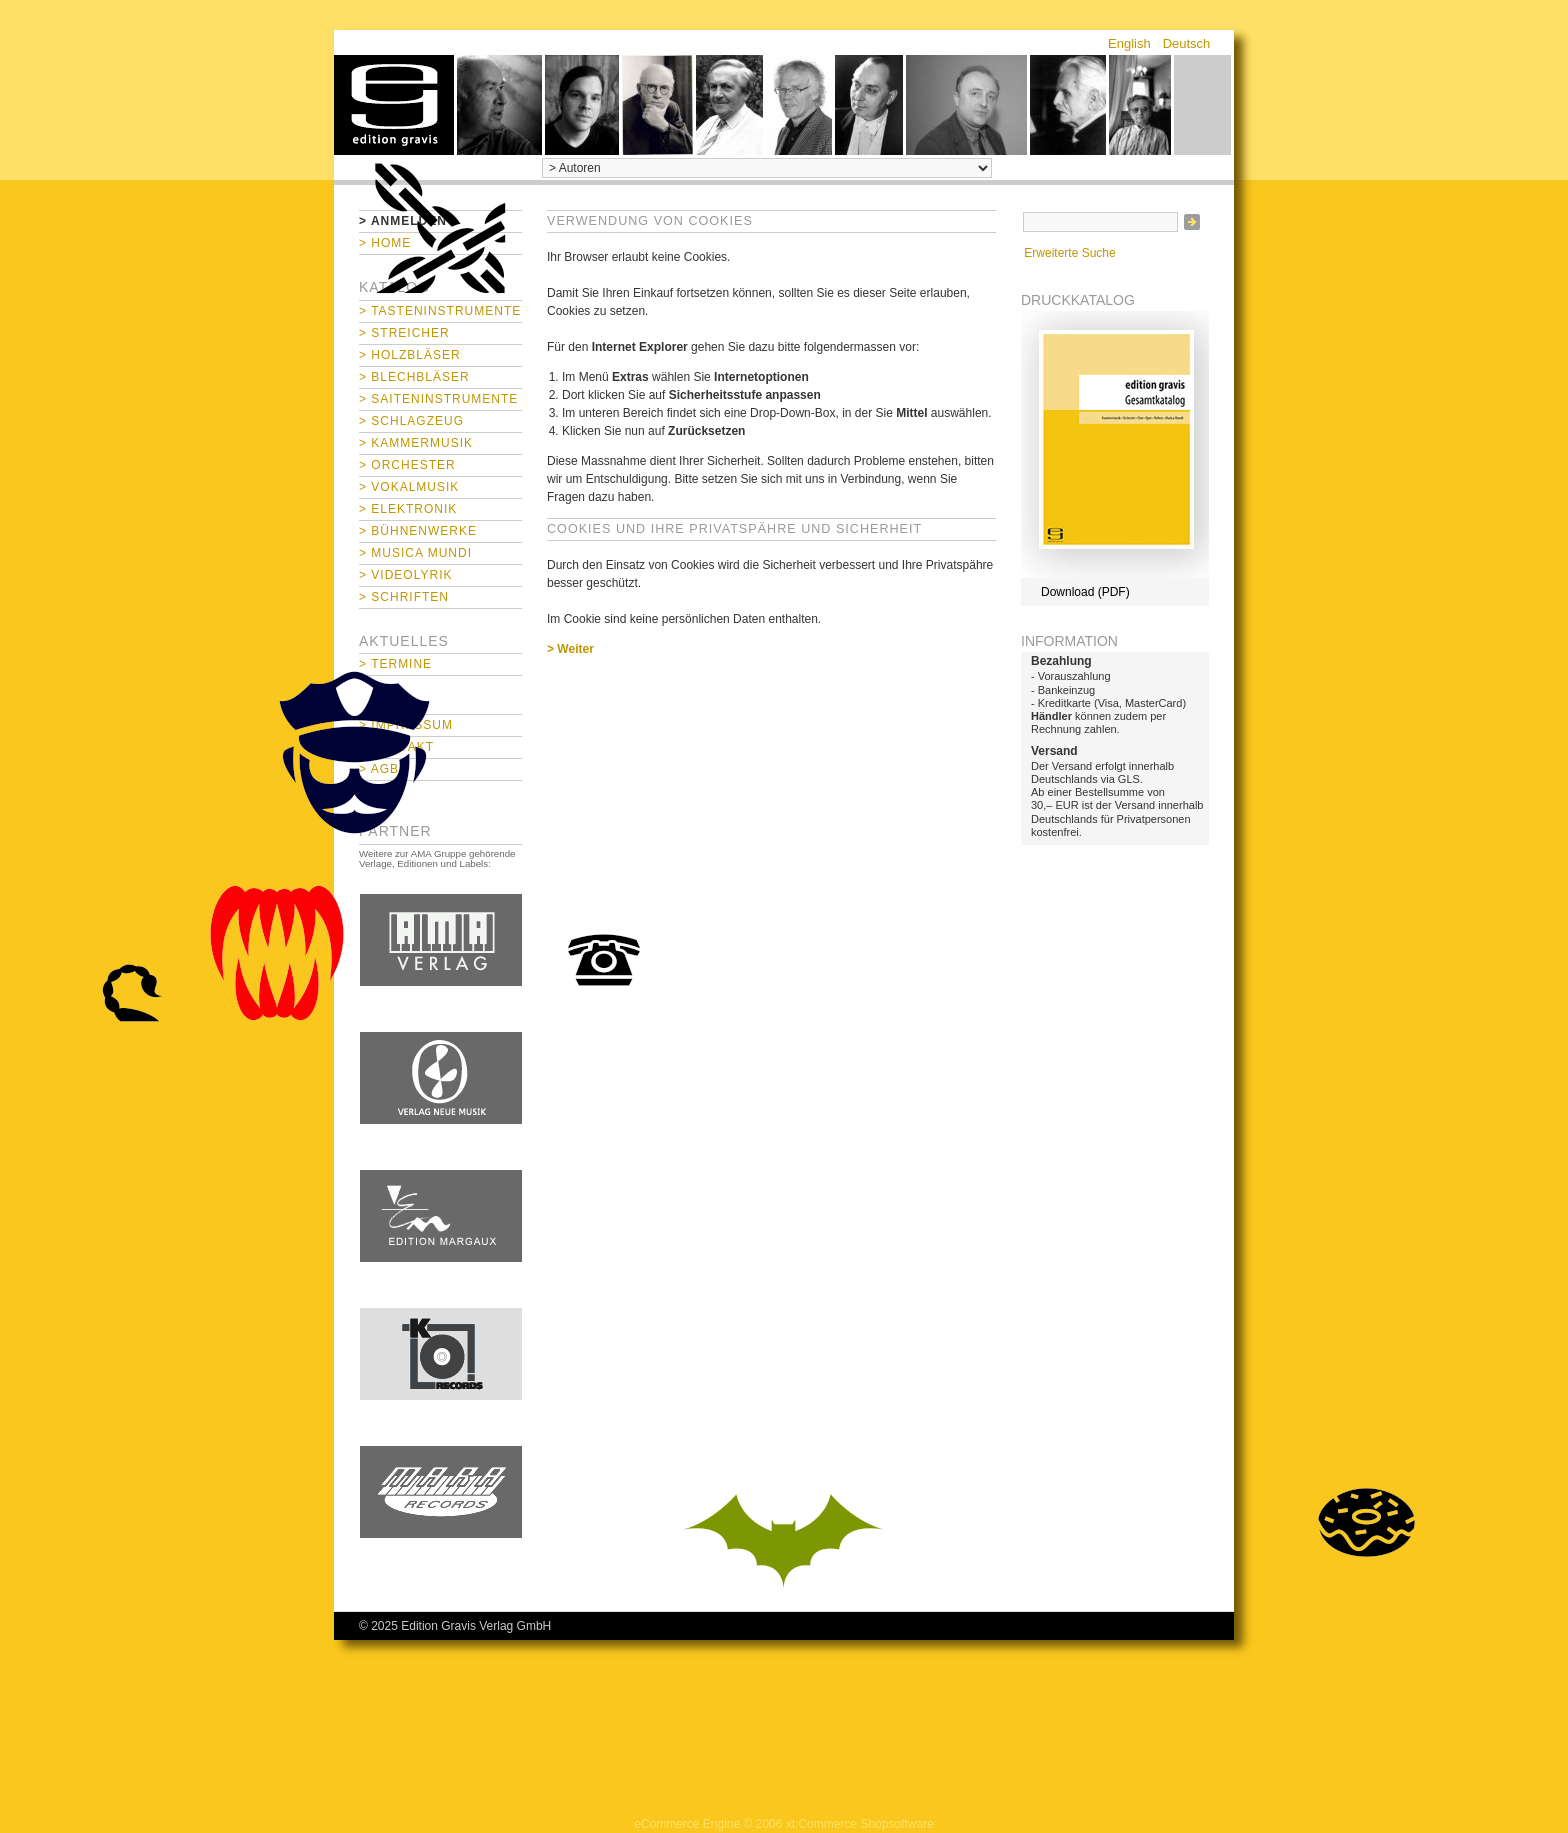 The height and width of the screenshot is (1833, 1568). Describe the element at coordinates (354, 752) in the screenshot. I see `contact law enforcement or security` at that location.